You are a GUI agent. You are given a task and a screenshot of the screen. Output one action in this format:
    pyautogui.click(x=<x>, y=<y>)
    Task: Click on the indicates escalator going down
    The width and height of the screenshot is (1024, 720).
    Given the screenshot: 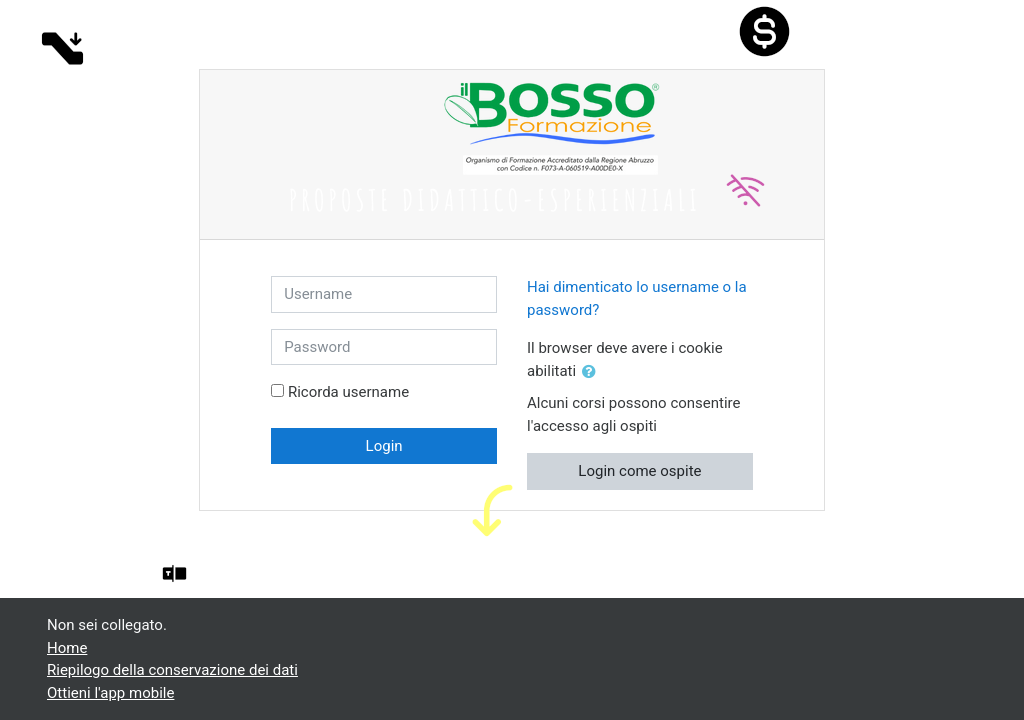 What is the action you would take?
    pyautogui.click(x=62, y=48)
    